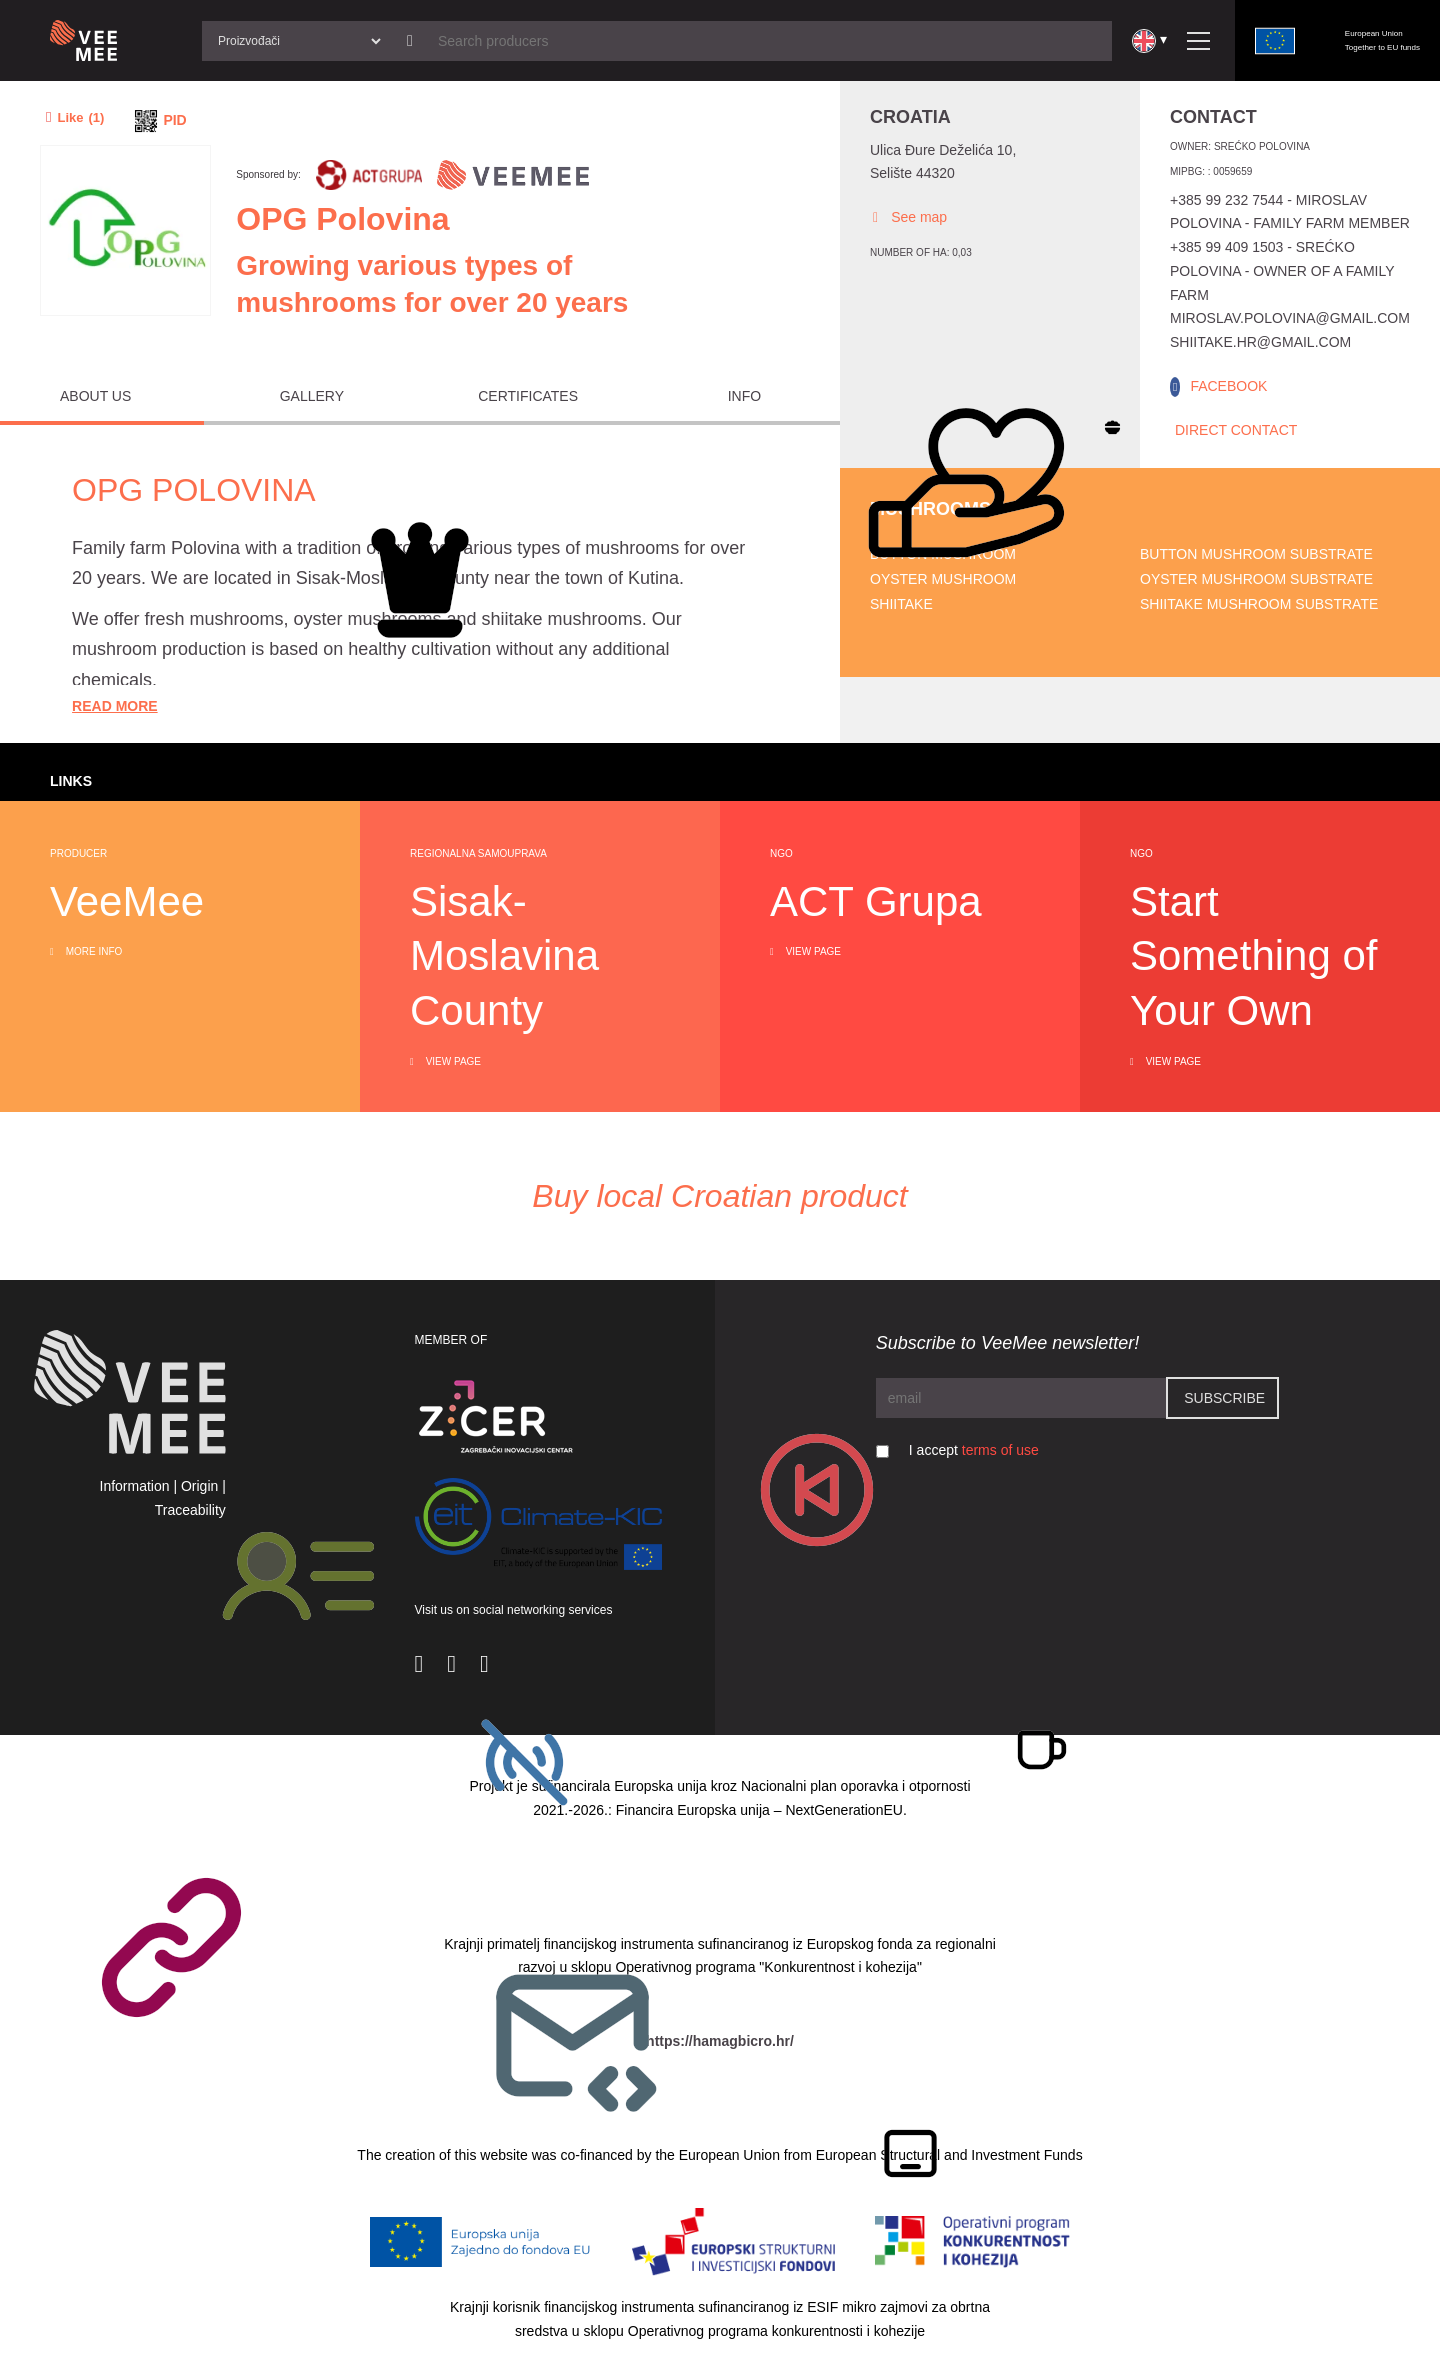  What do you see at coordinates (524, 1762) in the screenshot?
I see `wireless access point disabled or unavailable` at bounding box center [524, 1762].